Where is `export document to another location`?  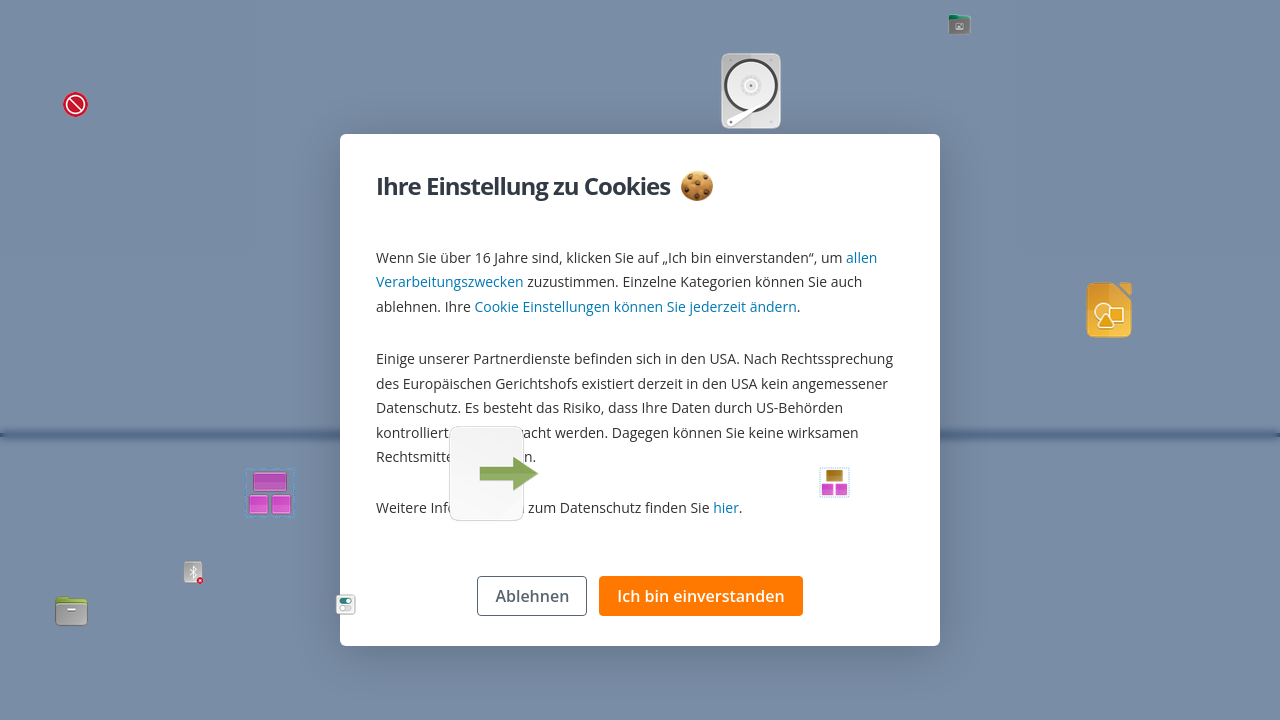
export document to another location is located at coordinates (486, 473).